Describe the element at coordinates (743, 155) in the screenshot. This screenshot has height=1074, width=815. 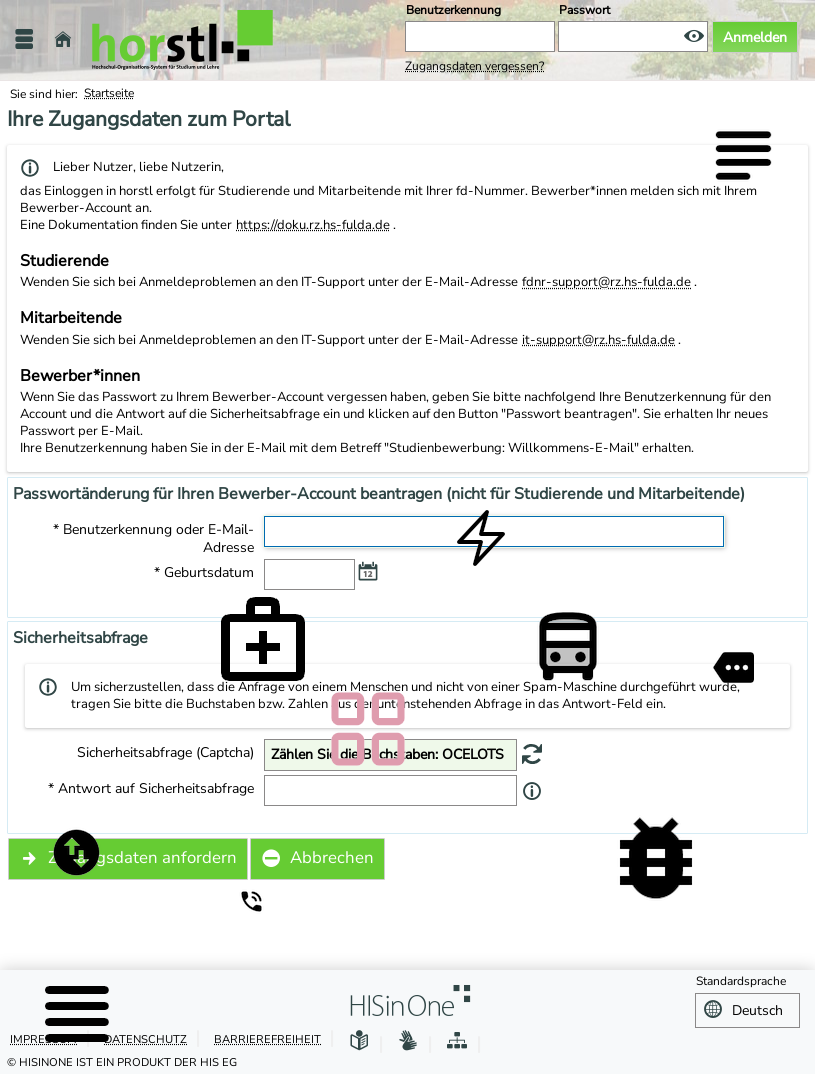
I see `view document subject or content summary` at that location.